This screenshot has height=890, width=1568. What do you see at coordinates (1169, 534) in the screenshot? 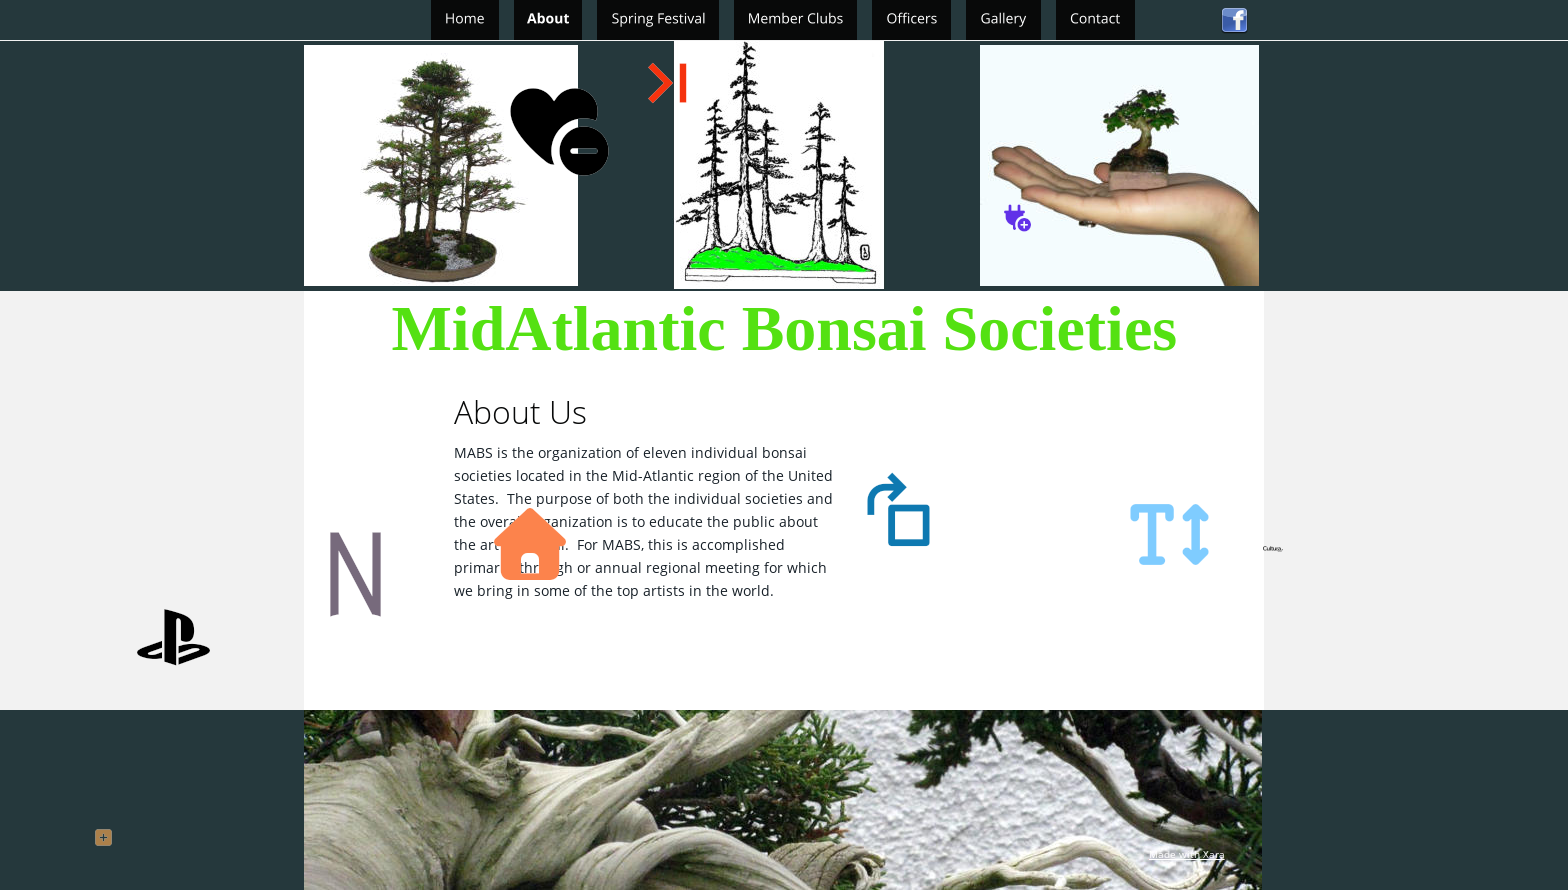
I see `adjust text height or line spacing` at bounding box center [1169, 534].